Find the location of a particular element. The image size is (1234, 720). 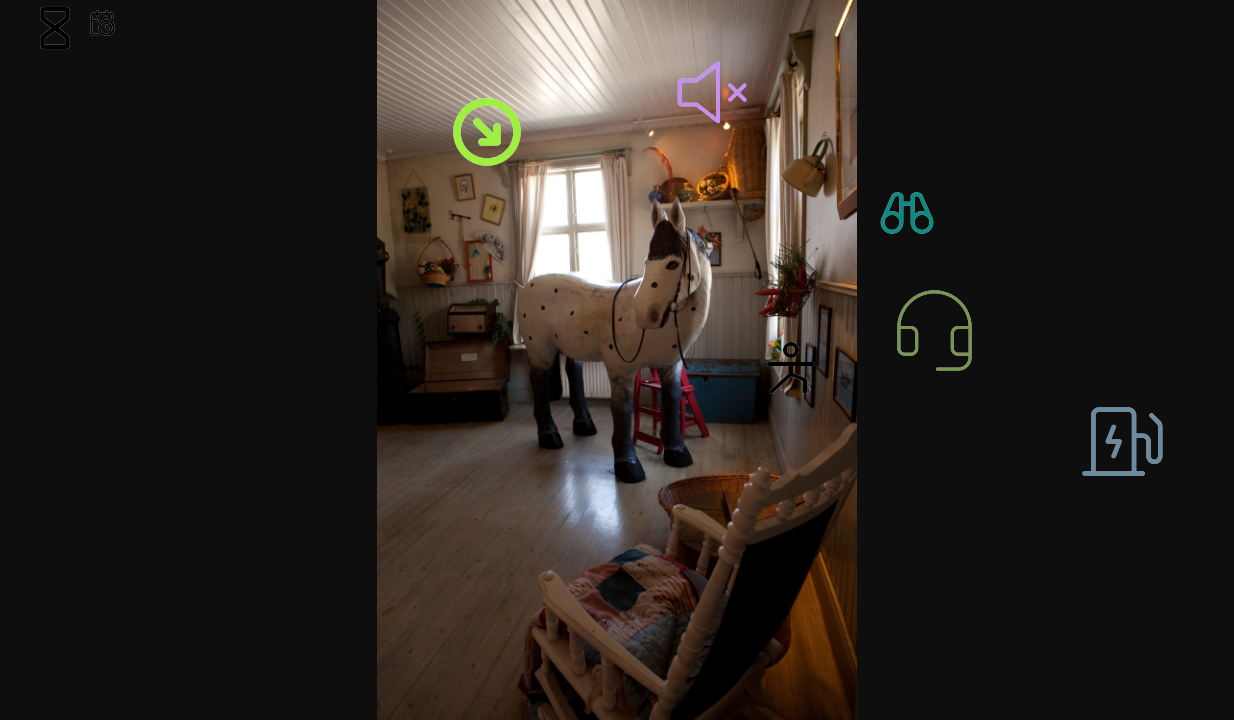

schedule an event or appointment is located at coordinates (102, 23).